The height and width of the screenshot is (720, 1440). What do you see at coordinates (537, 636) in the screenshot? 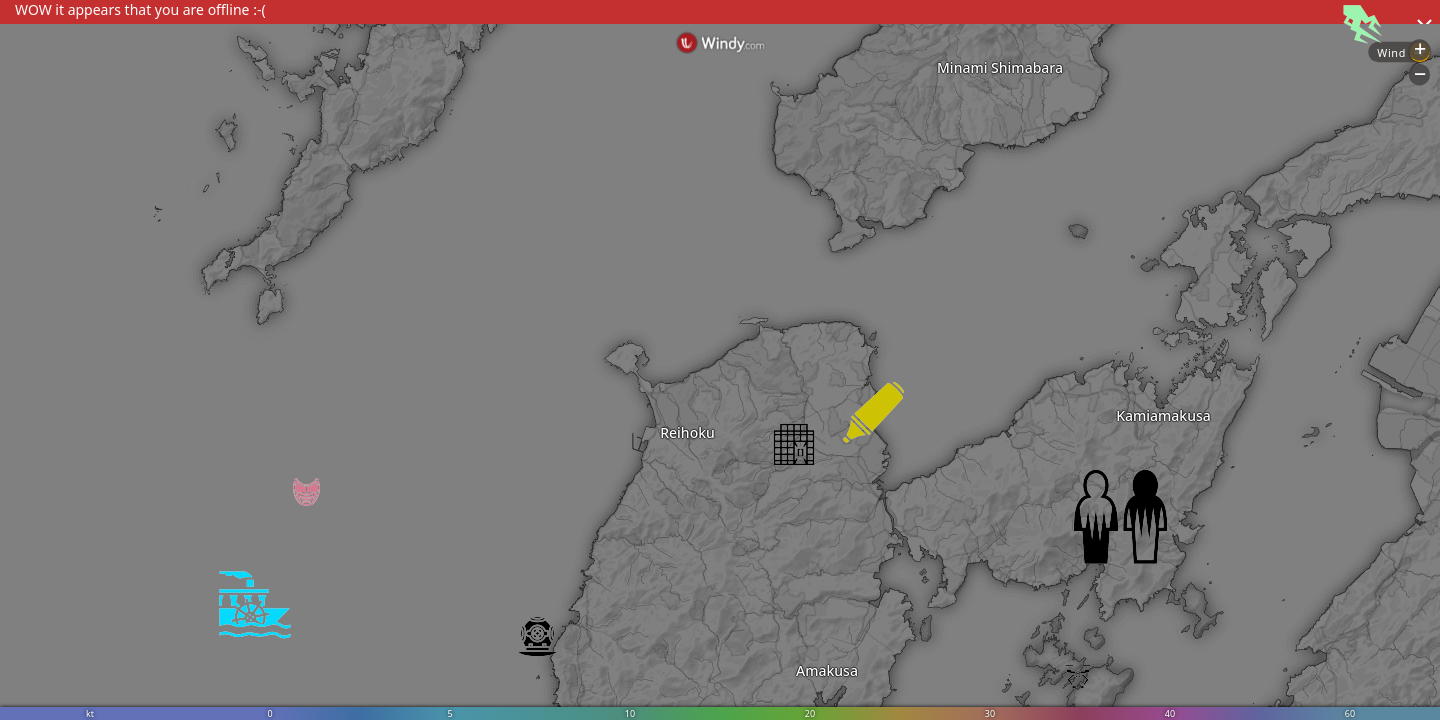
I see `access diving or underwater game mode` at bounding box center [537, 636].